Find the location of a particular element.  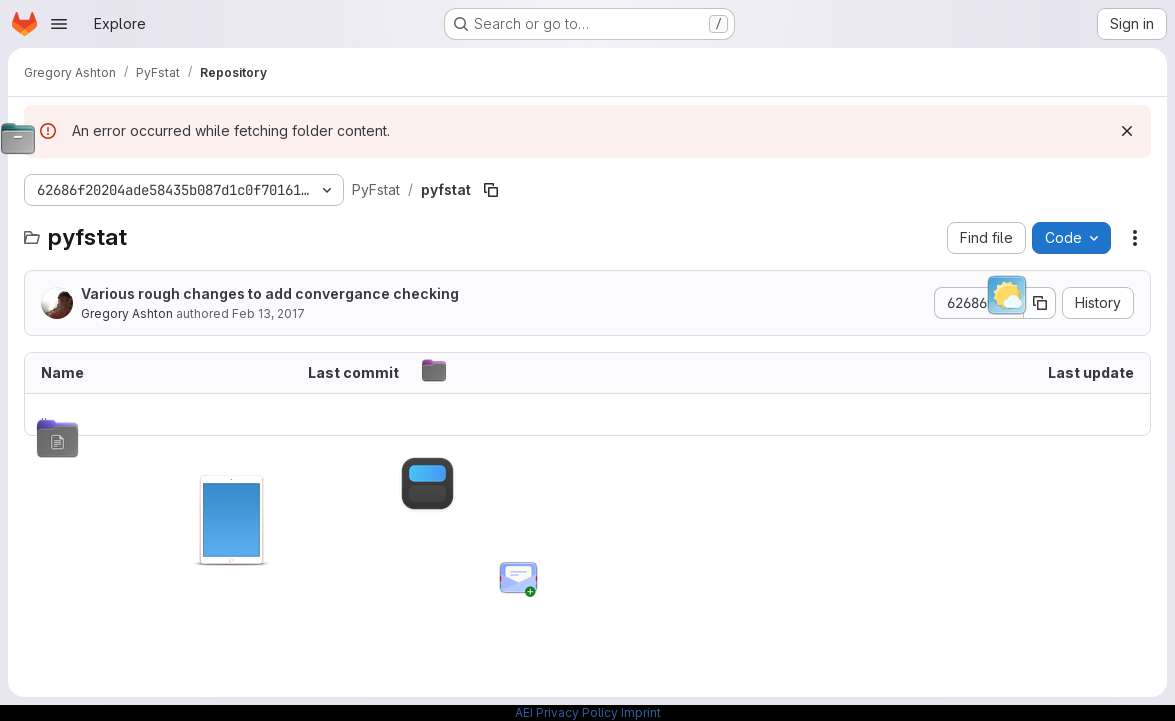

adjust desktop activity and workspace settings is located at coordinates (427, 484).